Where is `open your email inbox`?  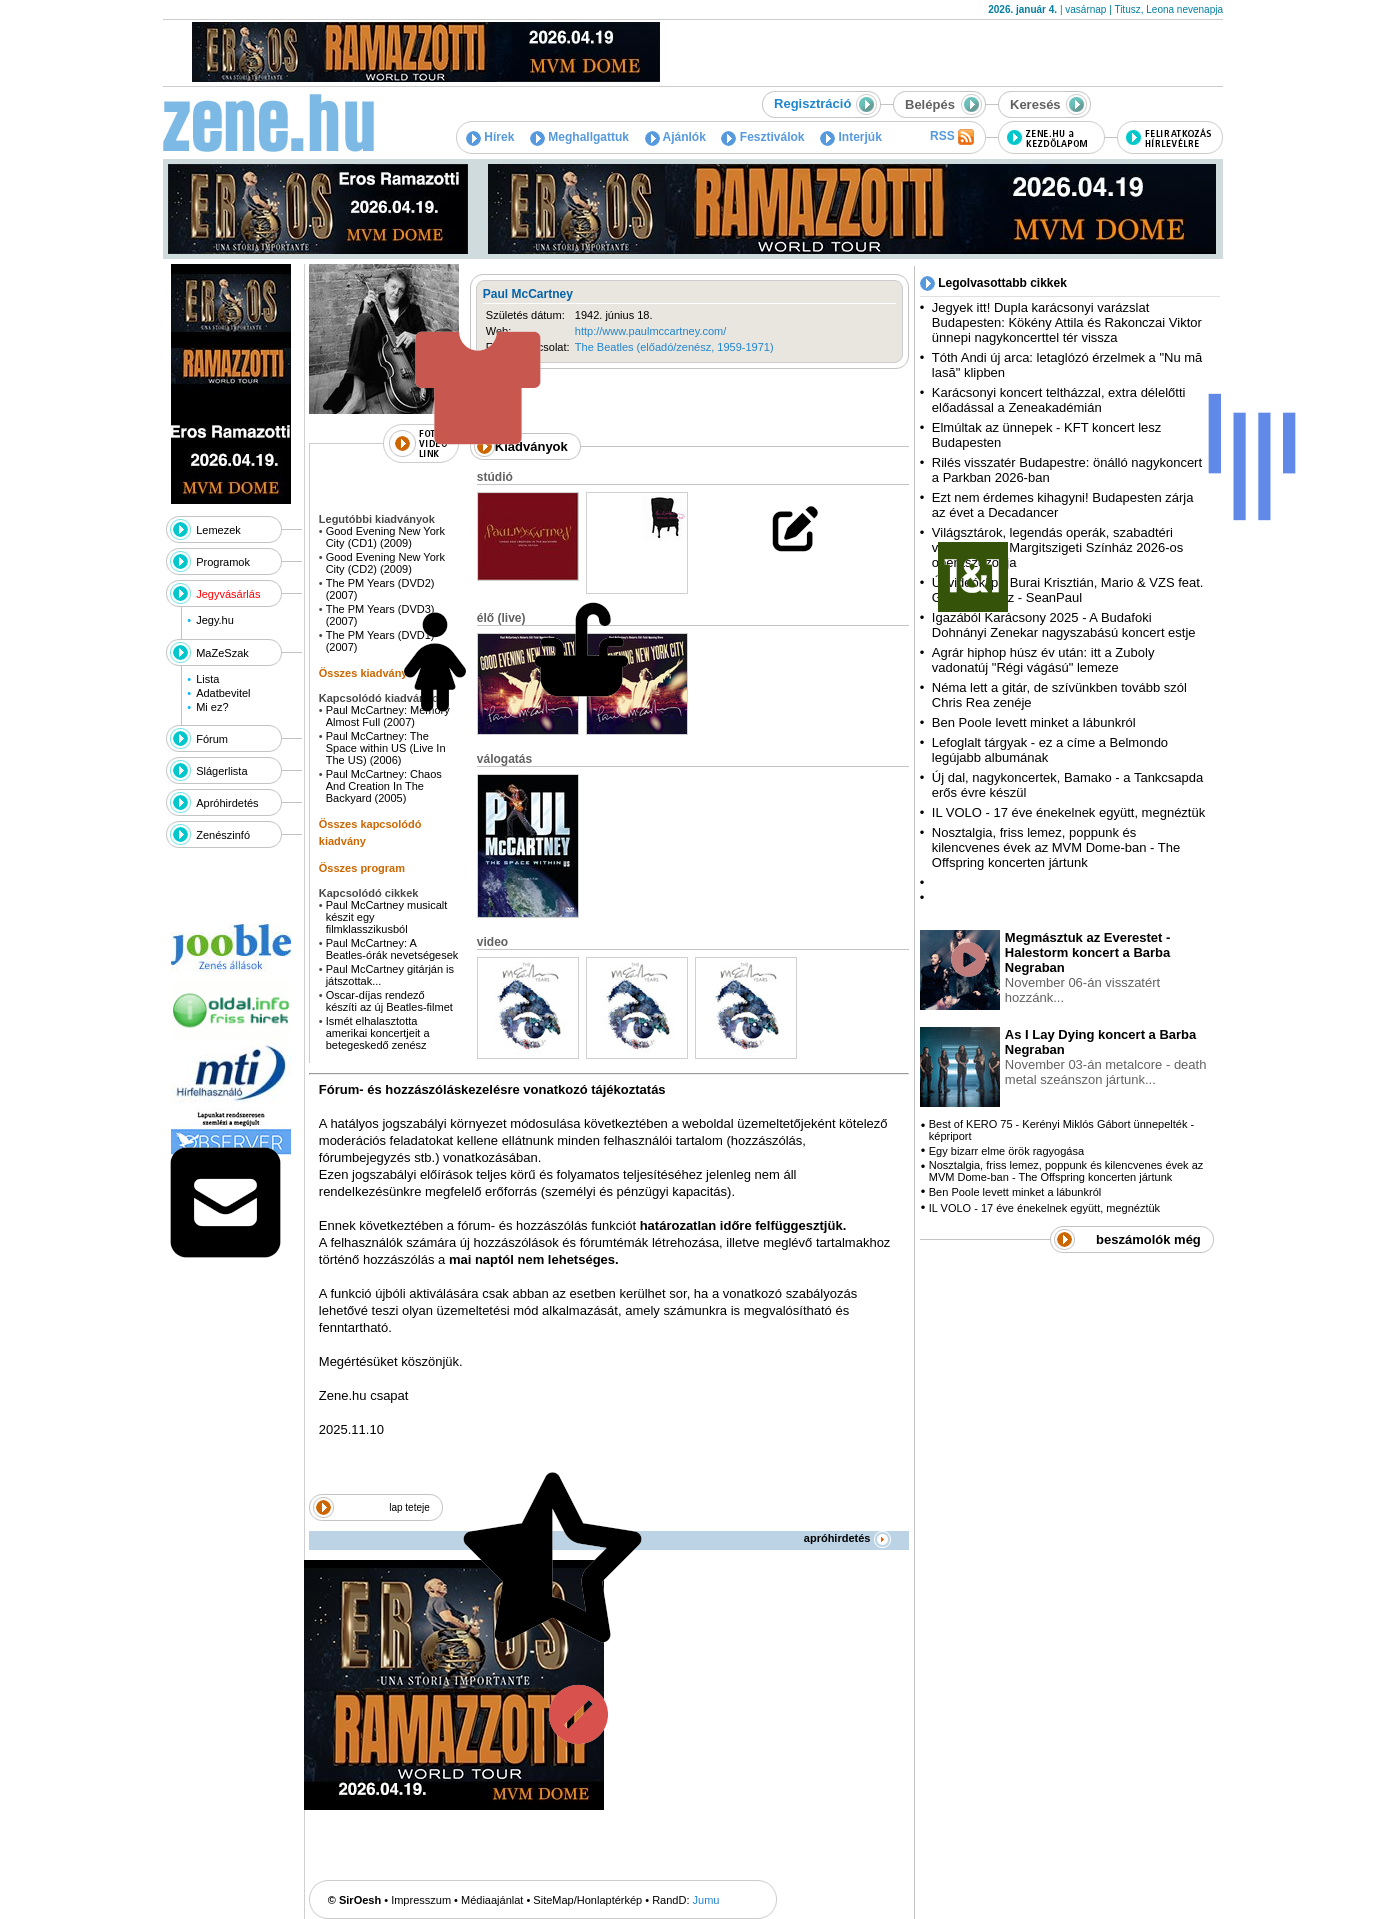 open your email inbox is located at coordinates (225, 1202).